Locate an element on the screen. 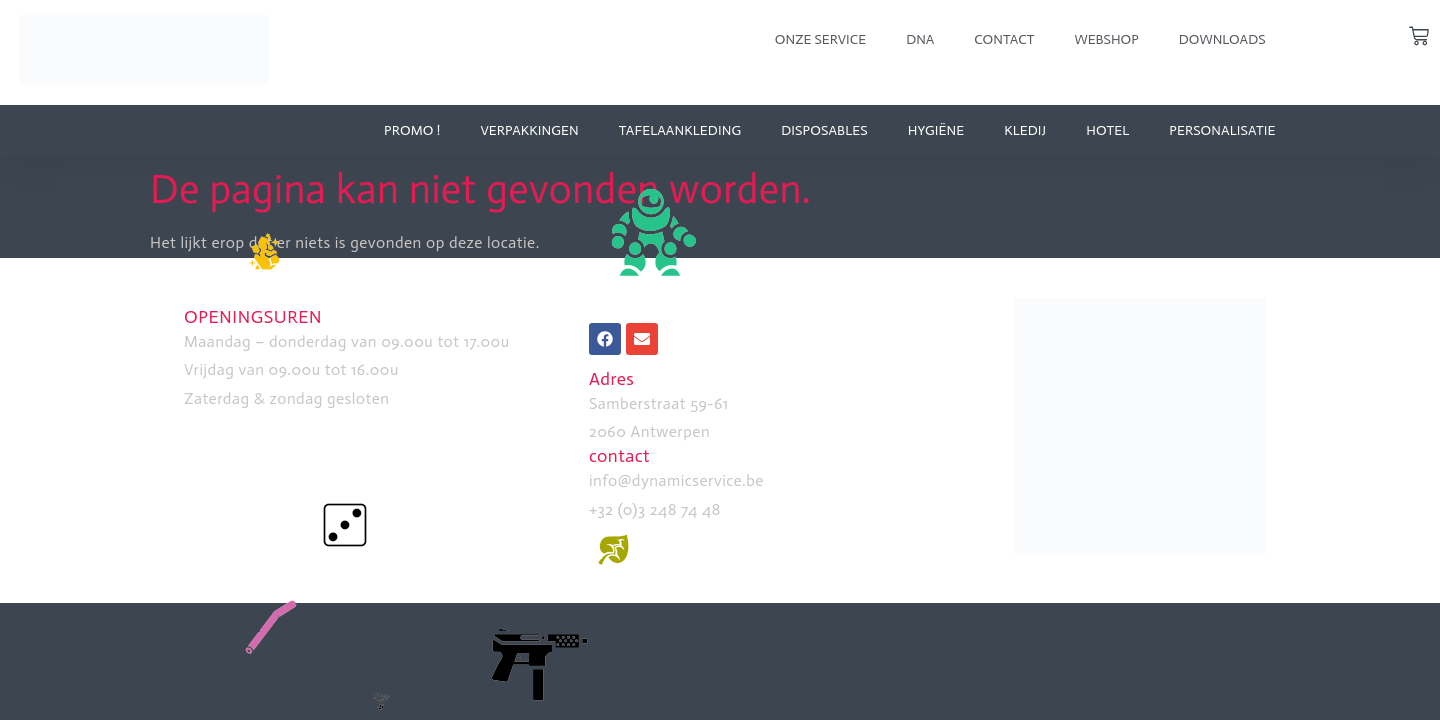 The height and width of the screenshot is (720, 1440). view equipped jewelry or accessories is located at coordinates (381, 701).